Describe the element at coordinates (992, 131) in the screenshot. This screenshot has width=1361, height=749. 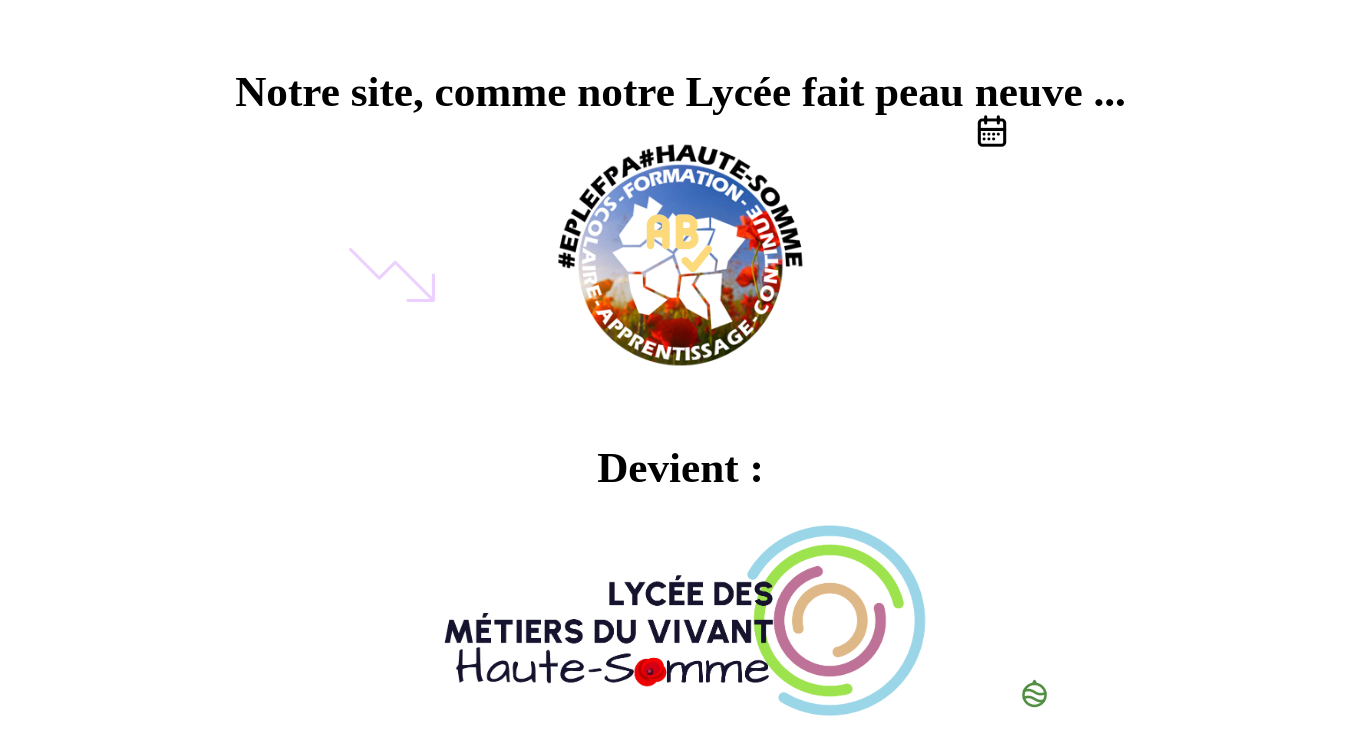
I see `view weekly calendar` at that location.